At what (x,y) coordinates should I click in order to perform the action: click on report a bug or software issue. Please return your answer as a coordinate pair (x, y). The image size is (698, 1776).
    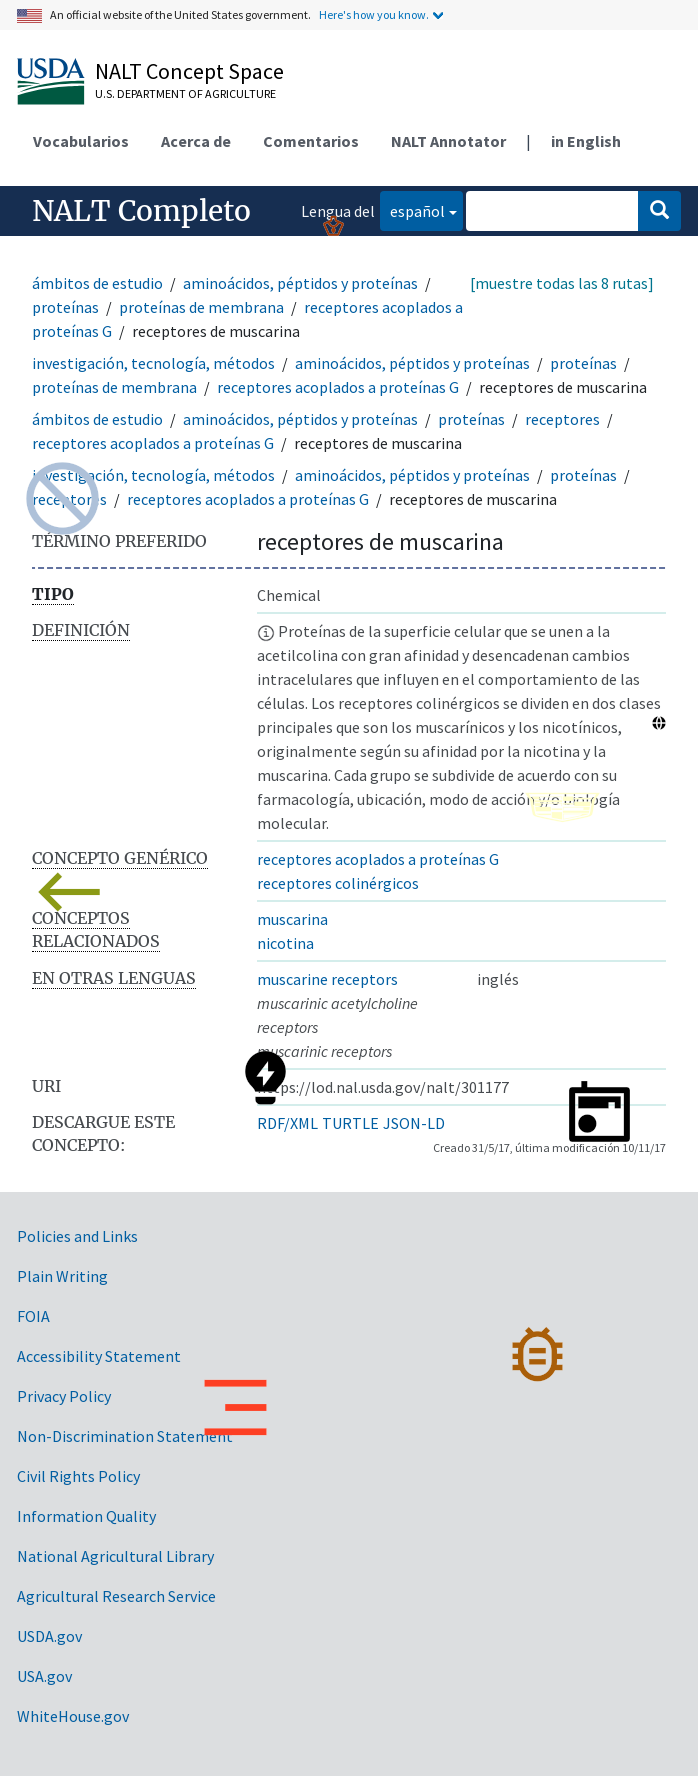
    Looking at the image, I should click on (537, 1353).